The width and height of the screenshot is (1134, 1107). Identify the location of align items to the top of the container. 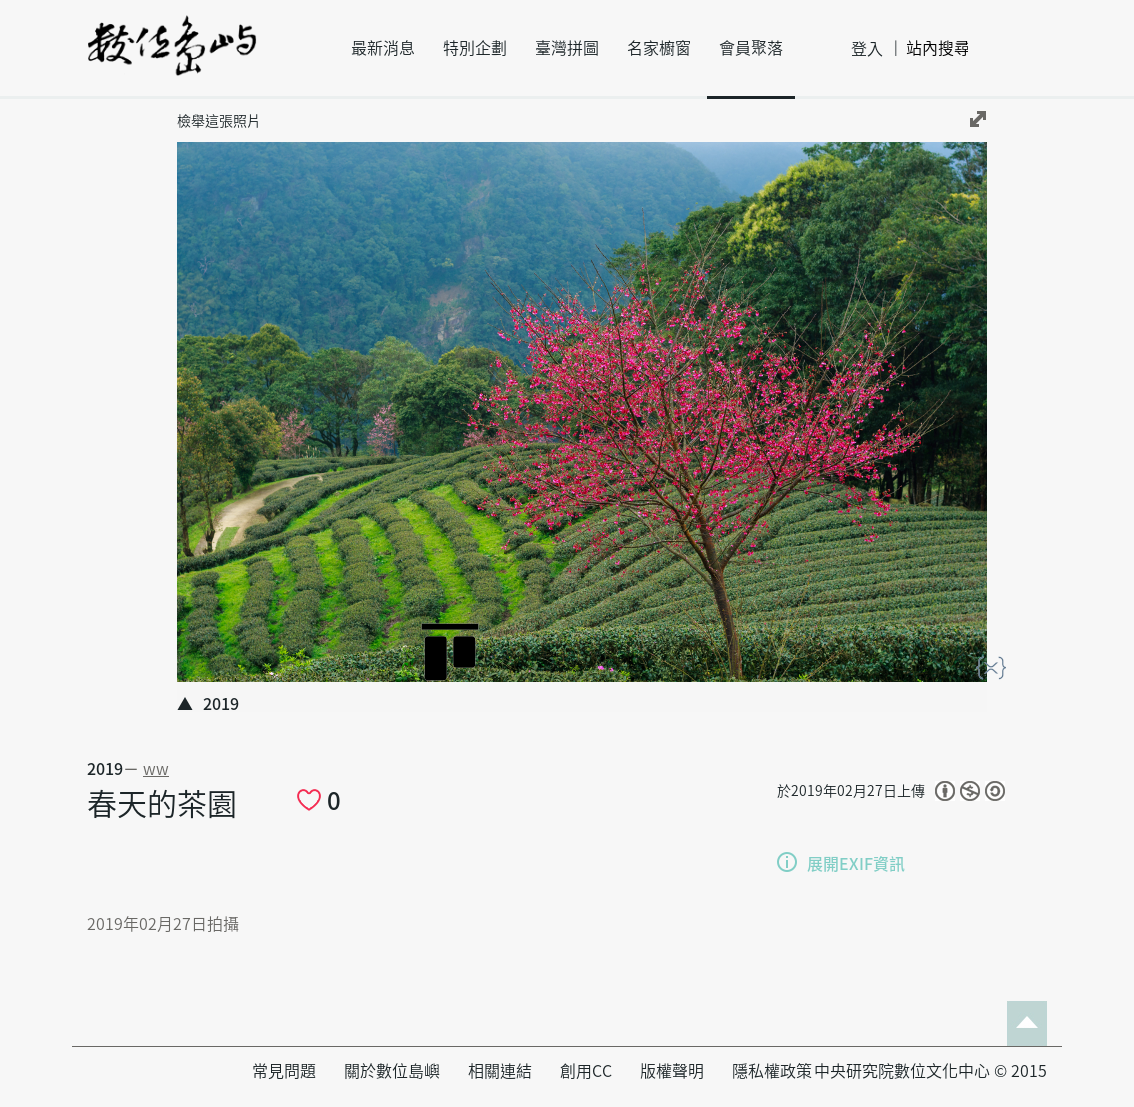
(450, 652).